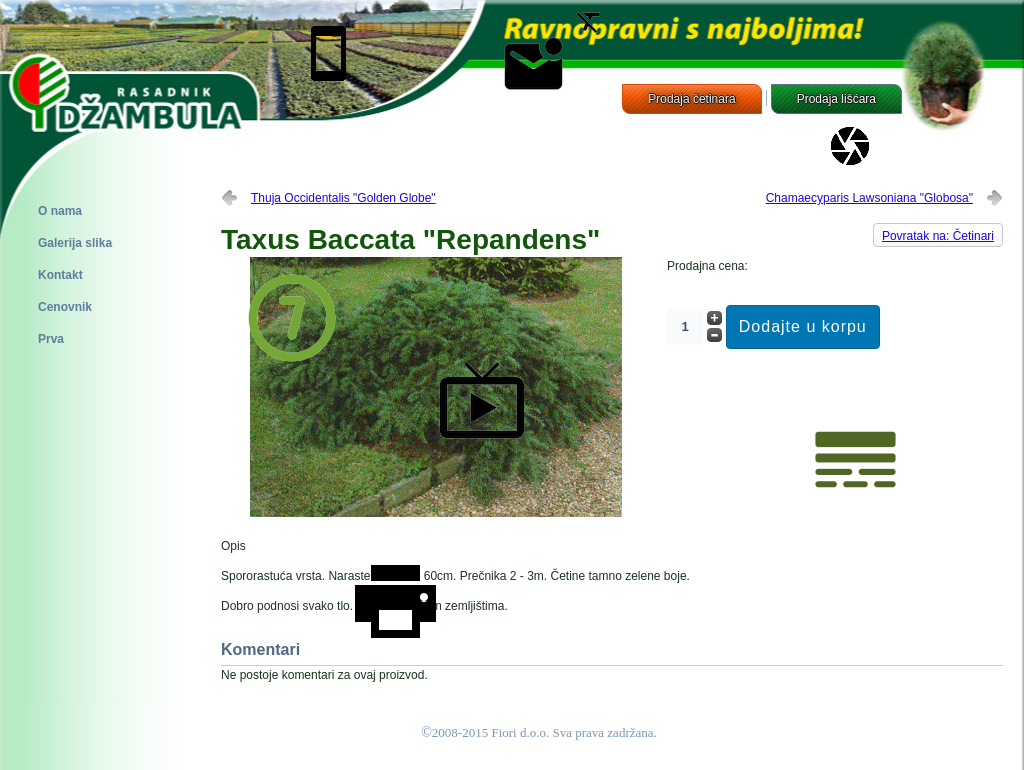 This screenshot has height=770, width=1024. What do you see at coordinates (292, 318) in the screenshot?
I see `indicates step 7 in a multi-step process` at bounding box center [292, 318].